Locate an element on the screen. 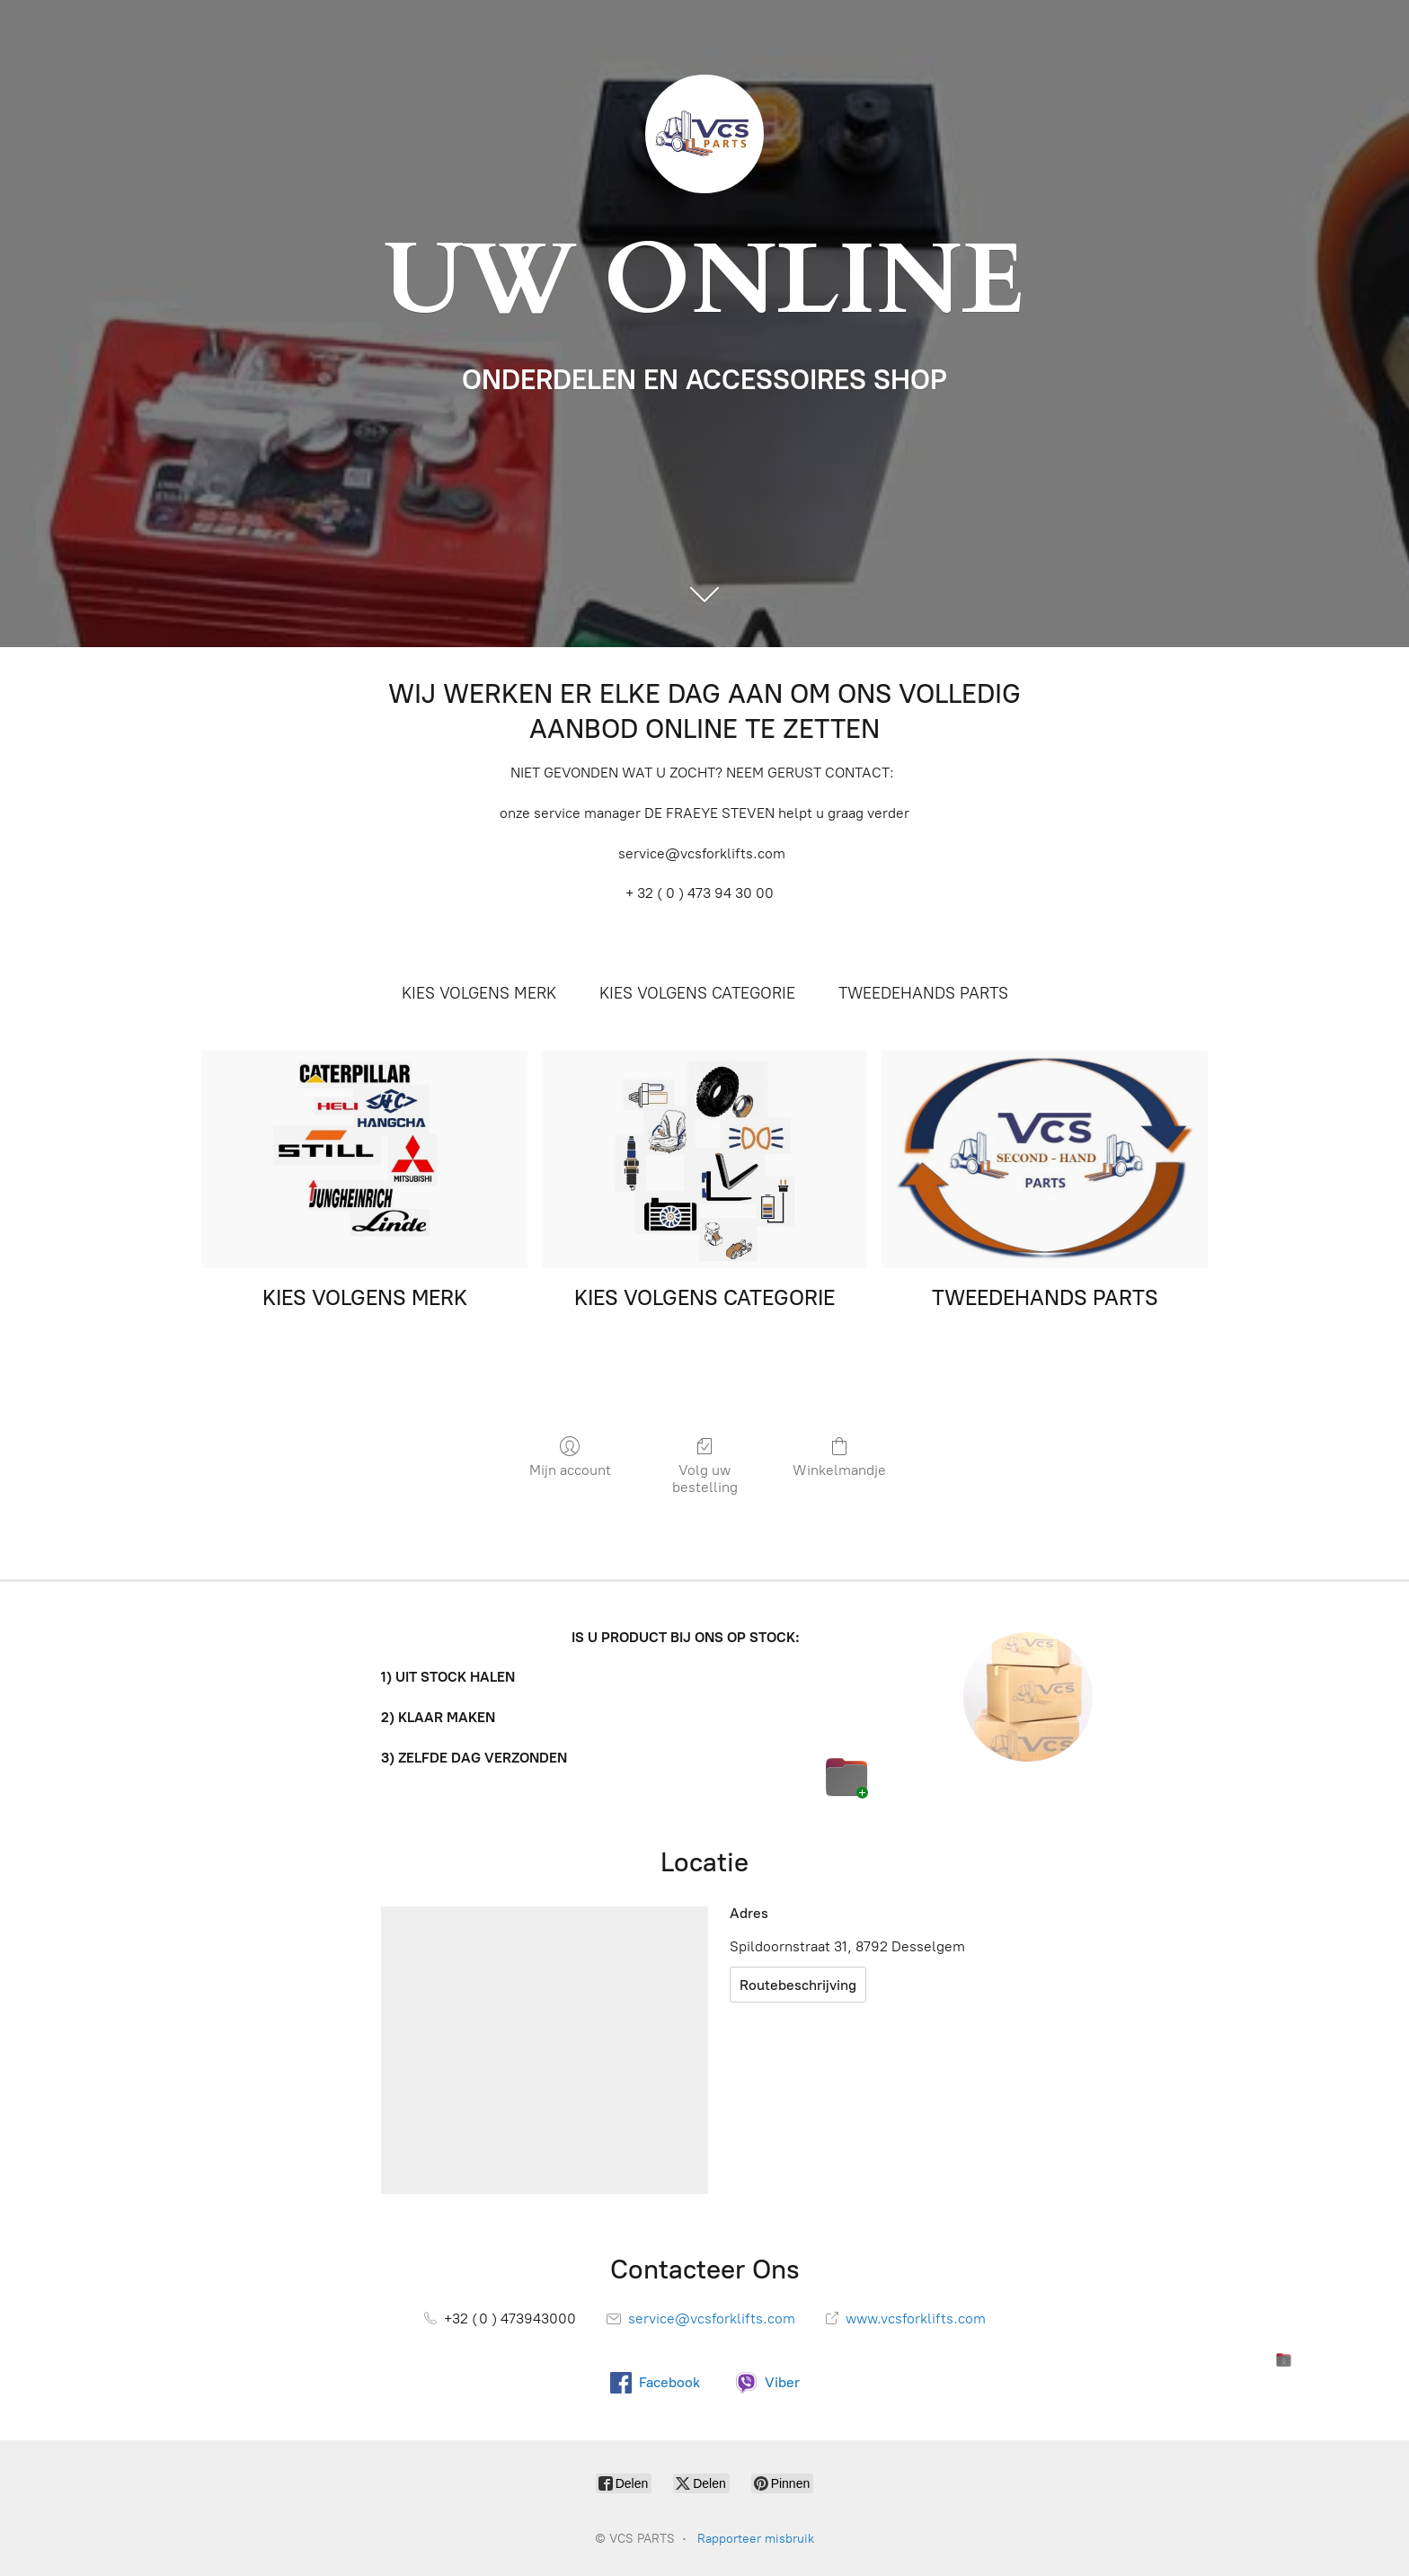 Image resolution: width=1409 pixels, height=2576 pixels. open your downloads folder is located at coordinates (1283, 2359).